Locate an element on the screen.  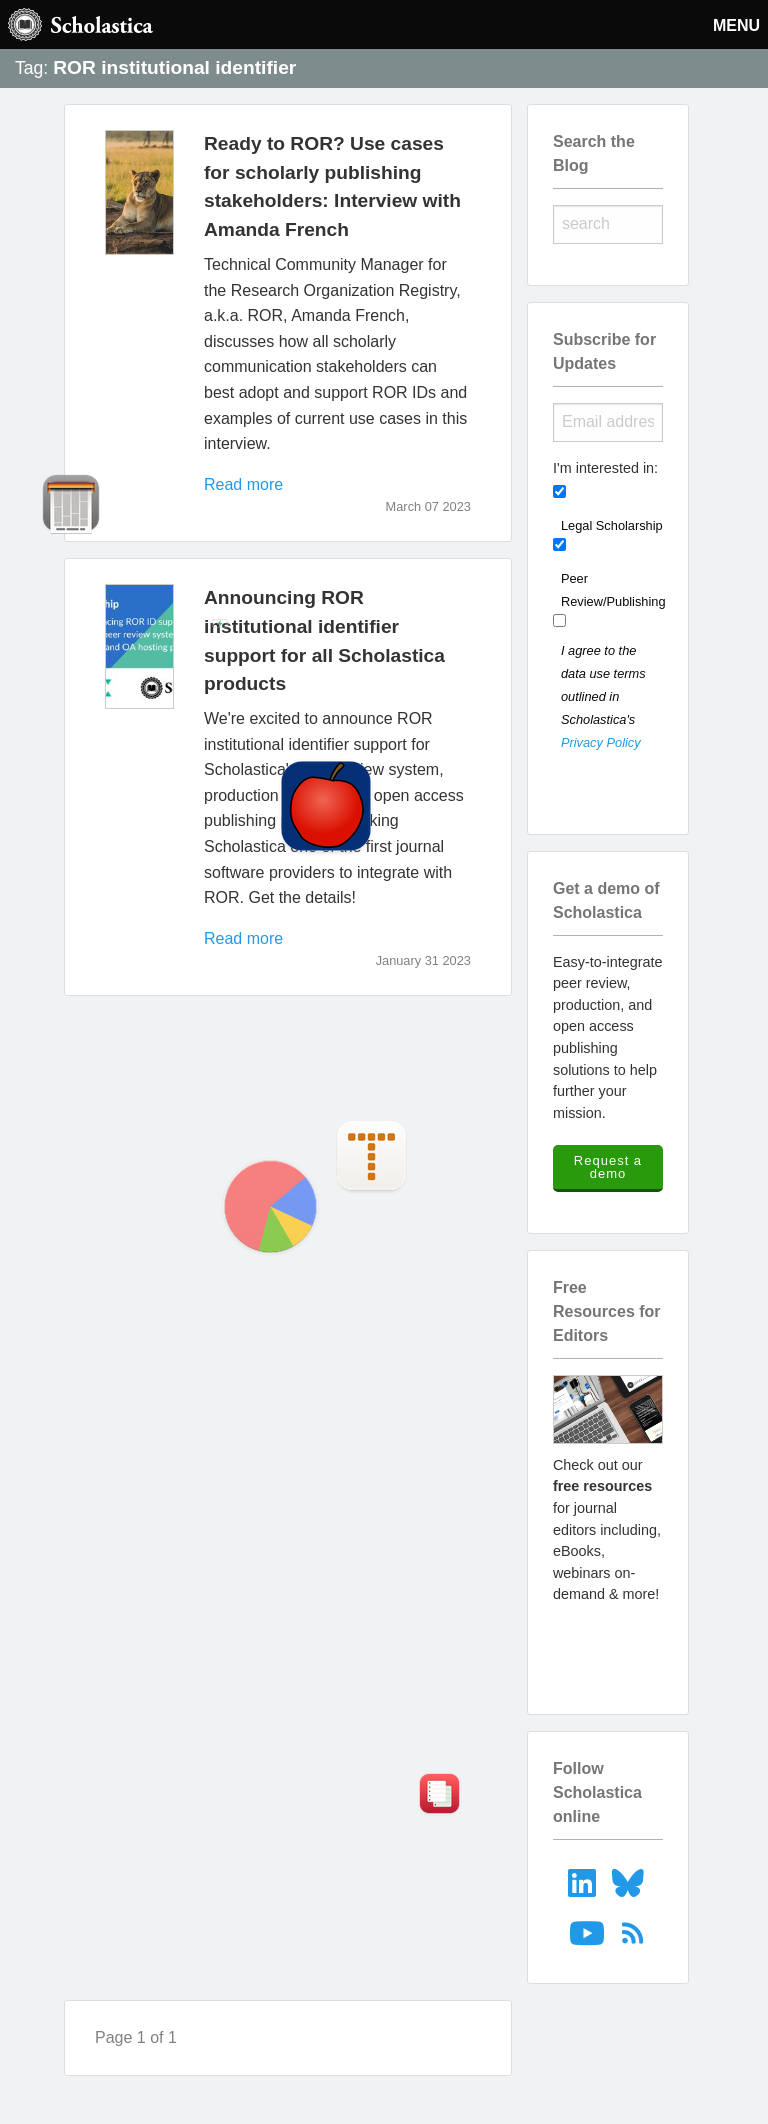
indicates battery is empty but currently charging is located at coordinates (220, 623).